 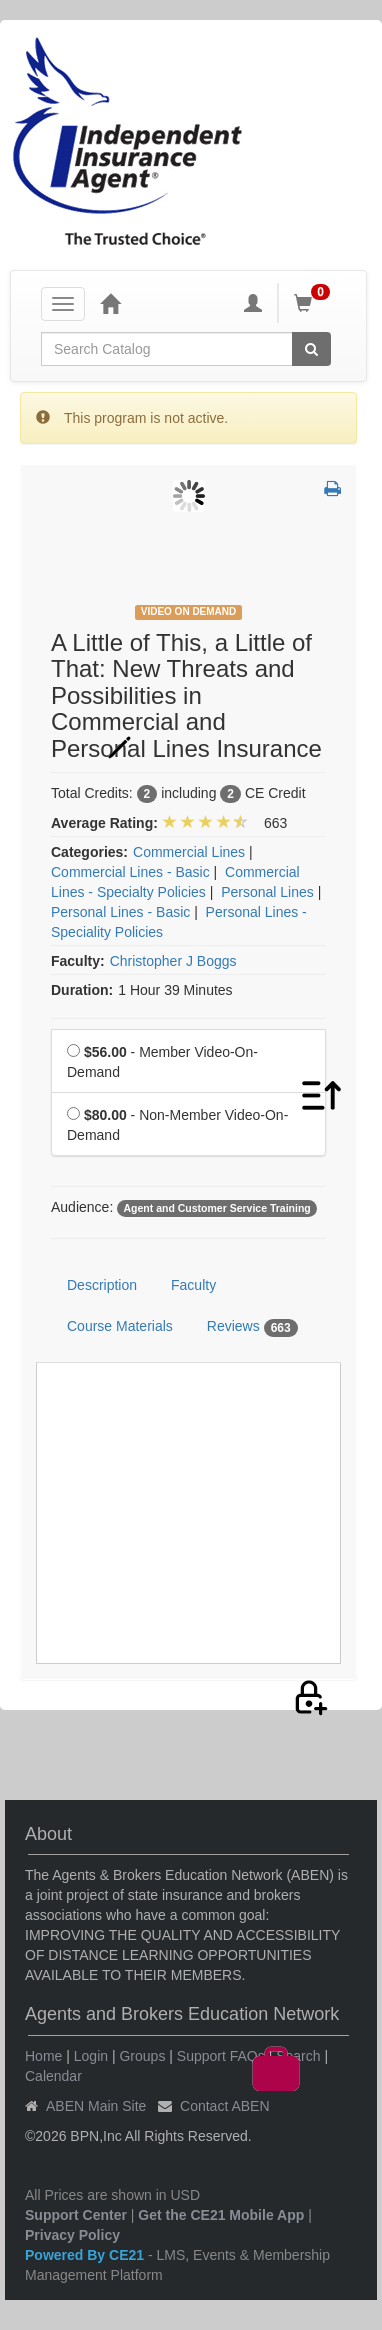 I want to click on sort items in ascending order, so click(x=320, y=1095).